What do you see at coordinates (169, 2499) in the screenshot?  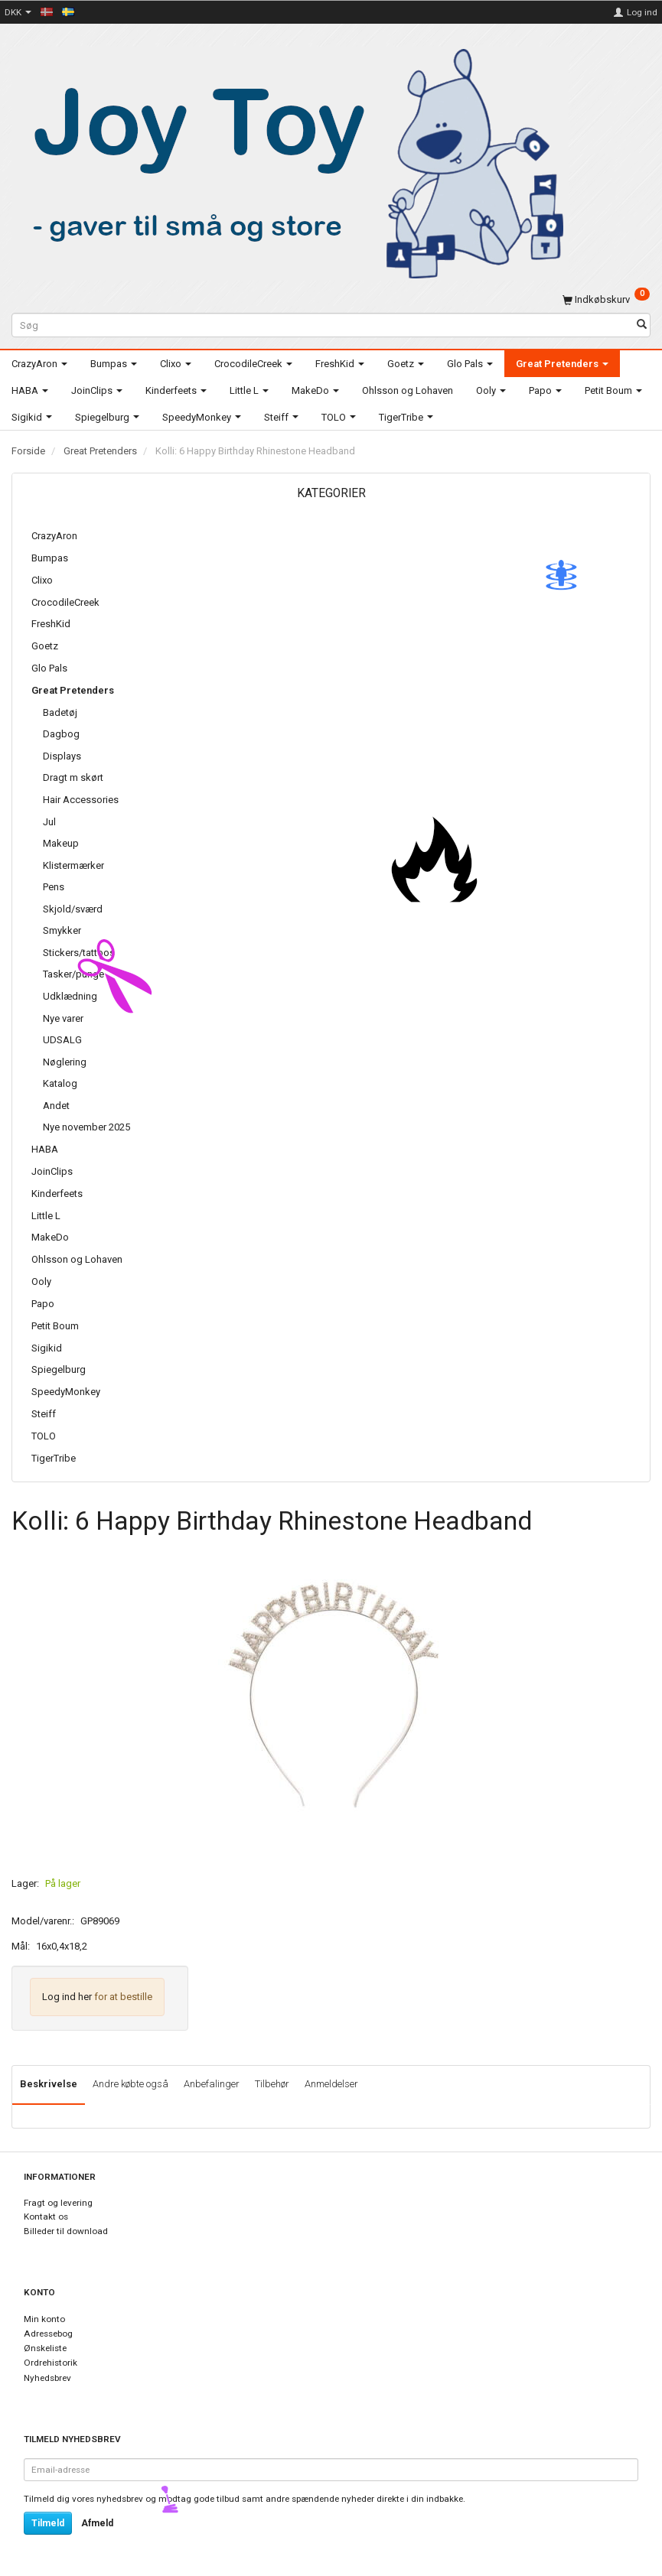 I see `access vehicle transmission settings` at bounding box center [169, 2499].